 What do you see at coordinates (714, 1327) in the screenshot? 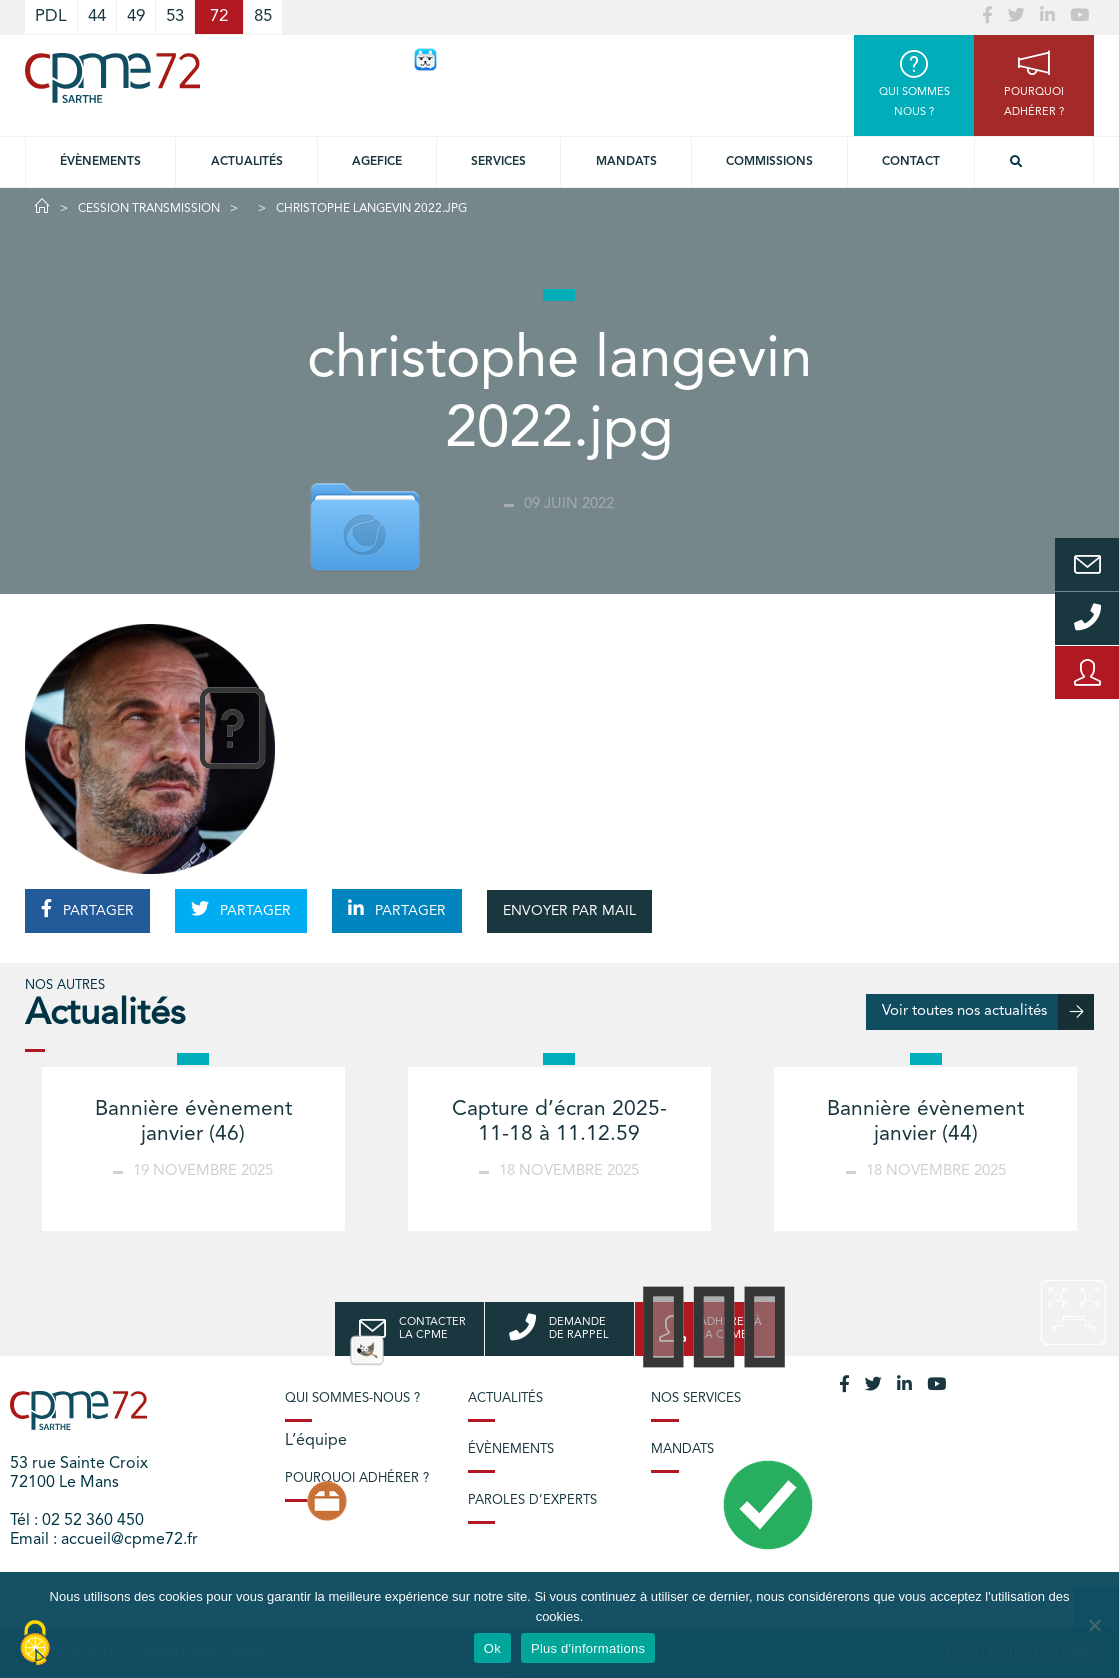
I see `switch between open workspaces or desktops` at bounding box center [714, 1327].